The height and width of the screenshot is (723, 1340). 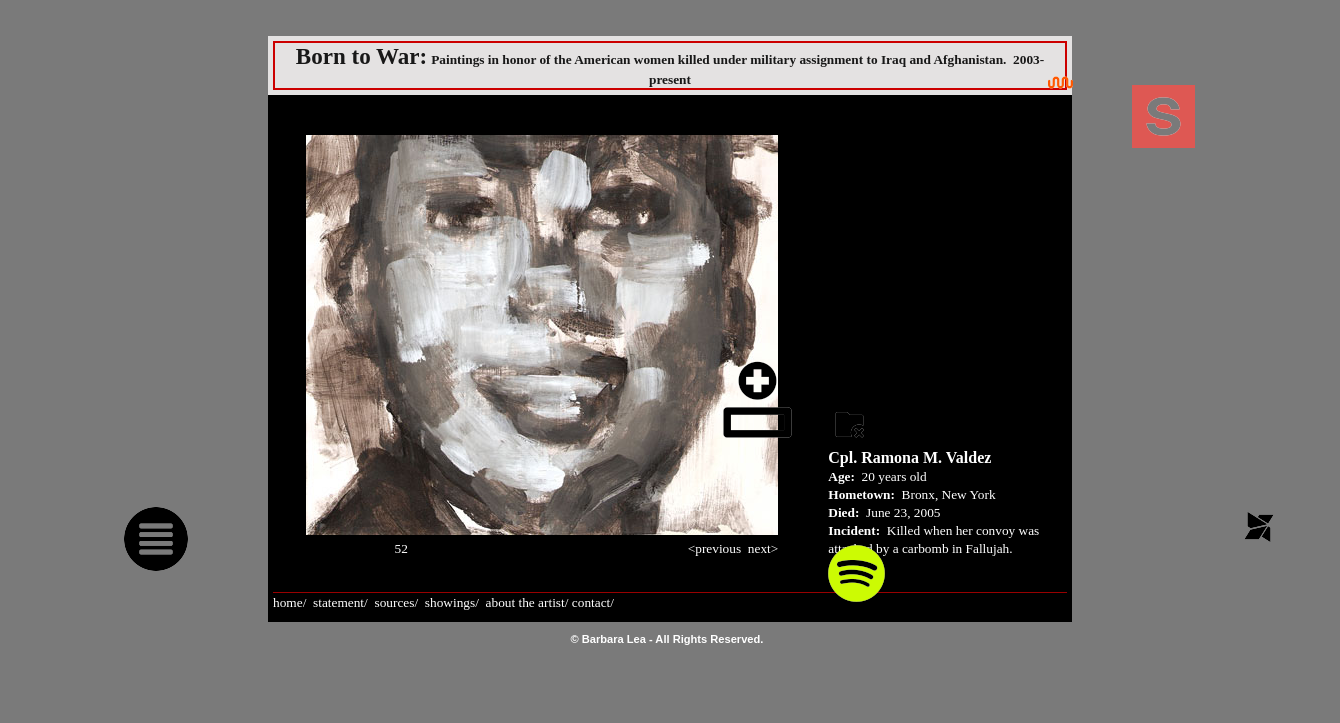 What do you see at coordinates (849, 424) in the screenshot?
I see `delete a folder` at bounding box center [849, 424].